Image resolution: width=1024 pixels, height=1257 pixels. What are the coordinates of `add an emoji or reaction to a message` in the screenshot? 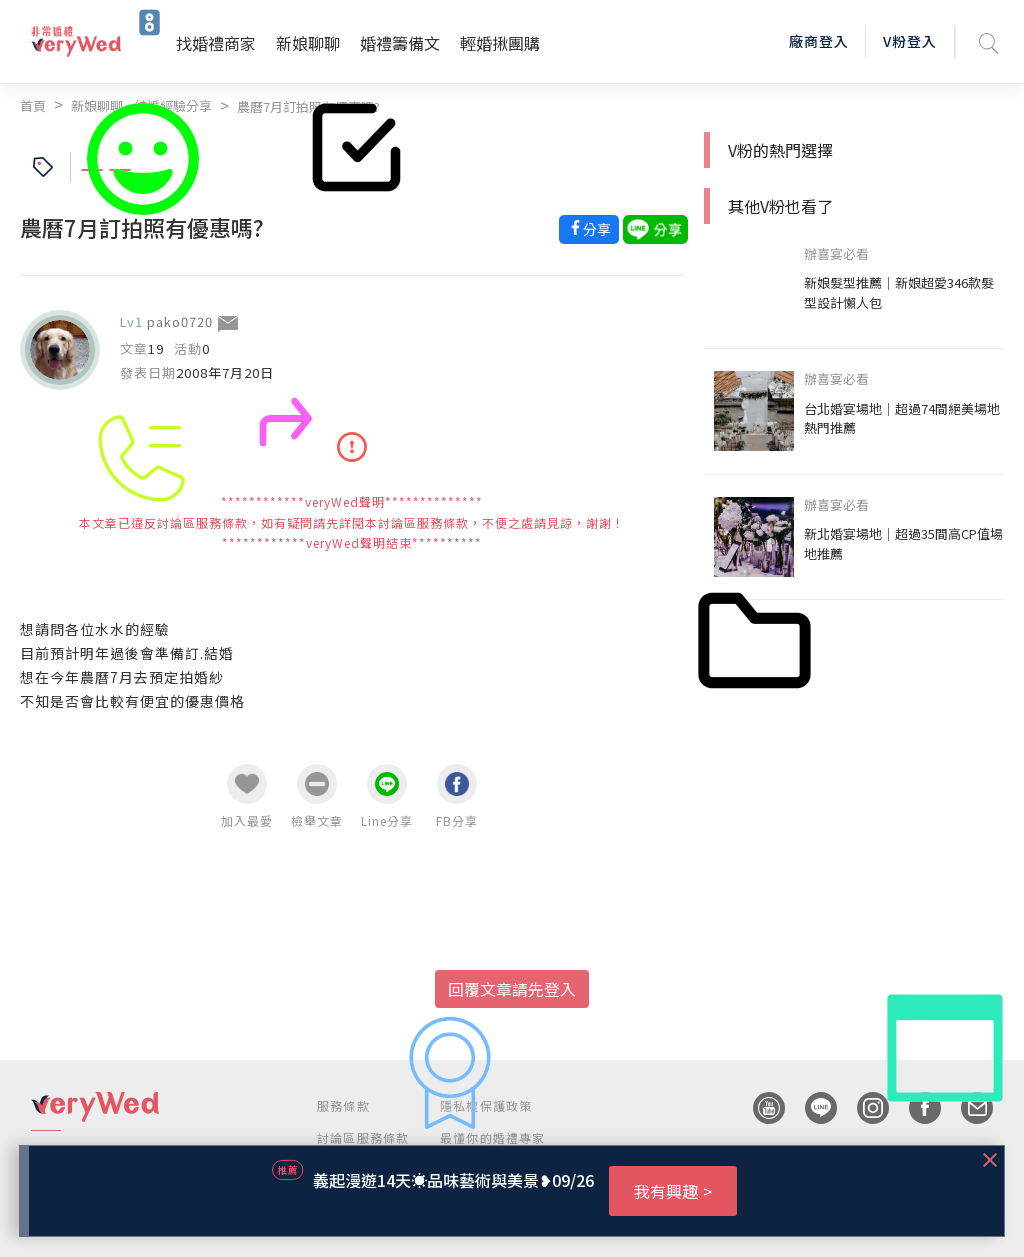 It's located at (143, 159).